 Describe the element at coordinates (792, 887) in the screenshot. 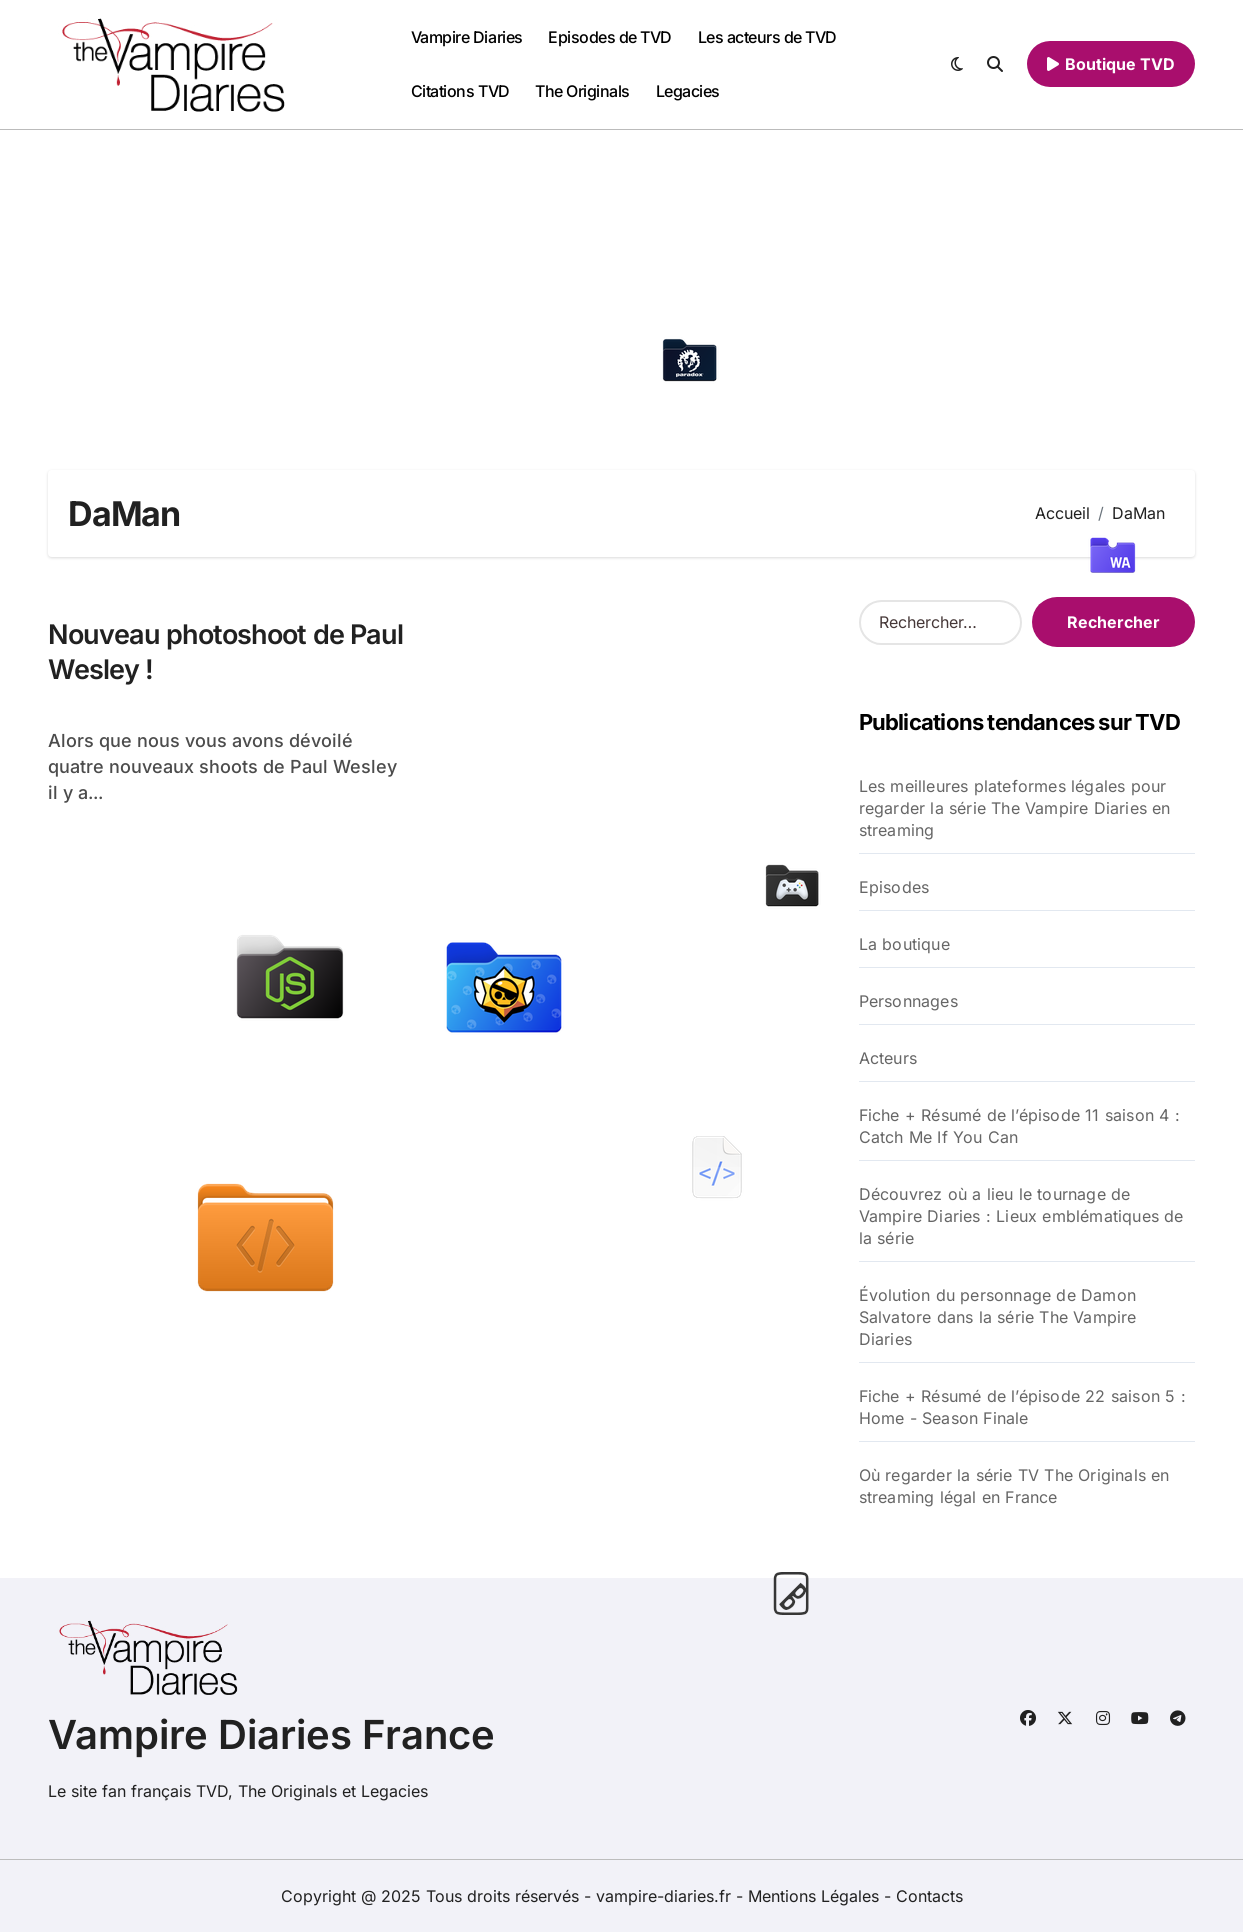

I see `open microsoft games folder` at that location.